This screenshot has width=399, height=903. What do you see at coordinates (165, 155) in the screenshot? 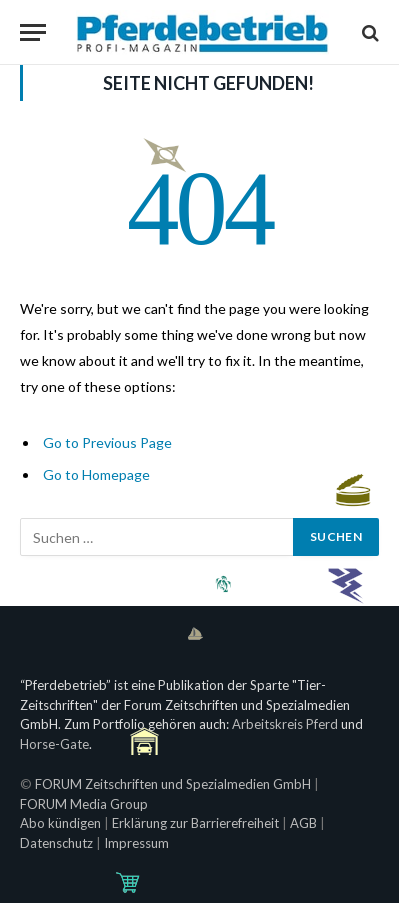
I see `mark as favorite` at bounding box center [165, 155].